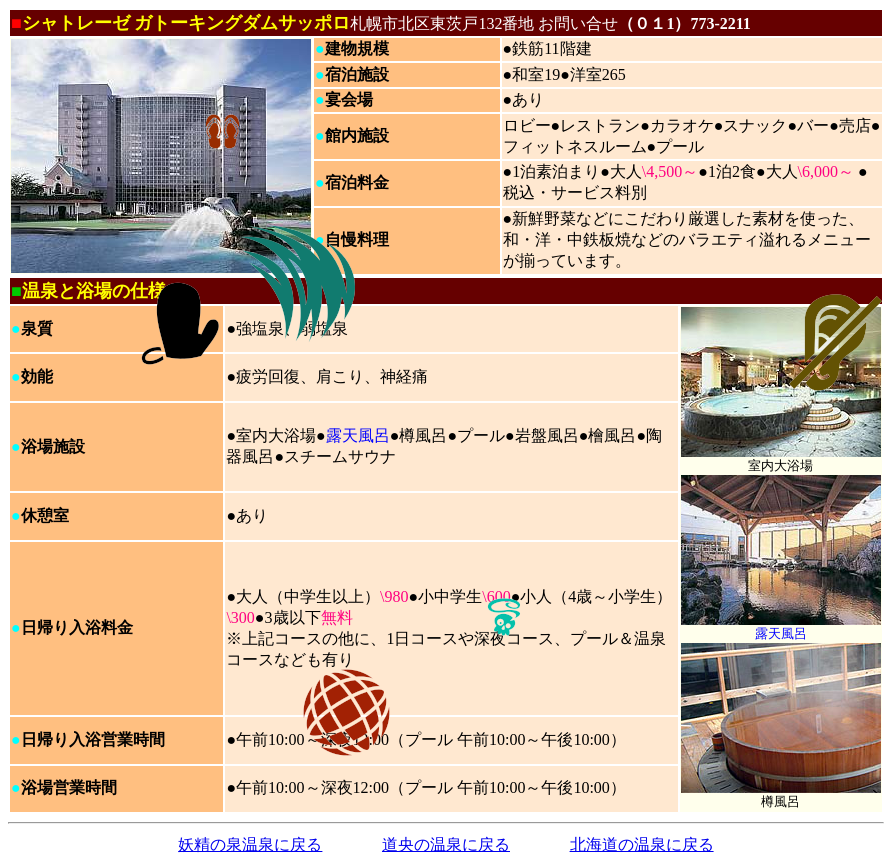  I want to click on access cooking or recipe features, so click(182, 323).